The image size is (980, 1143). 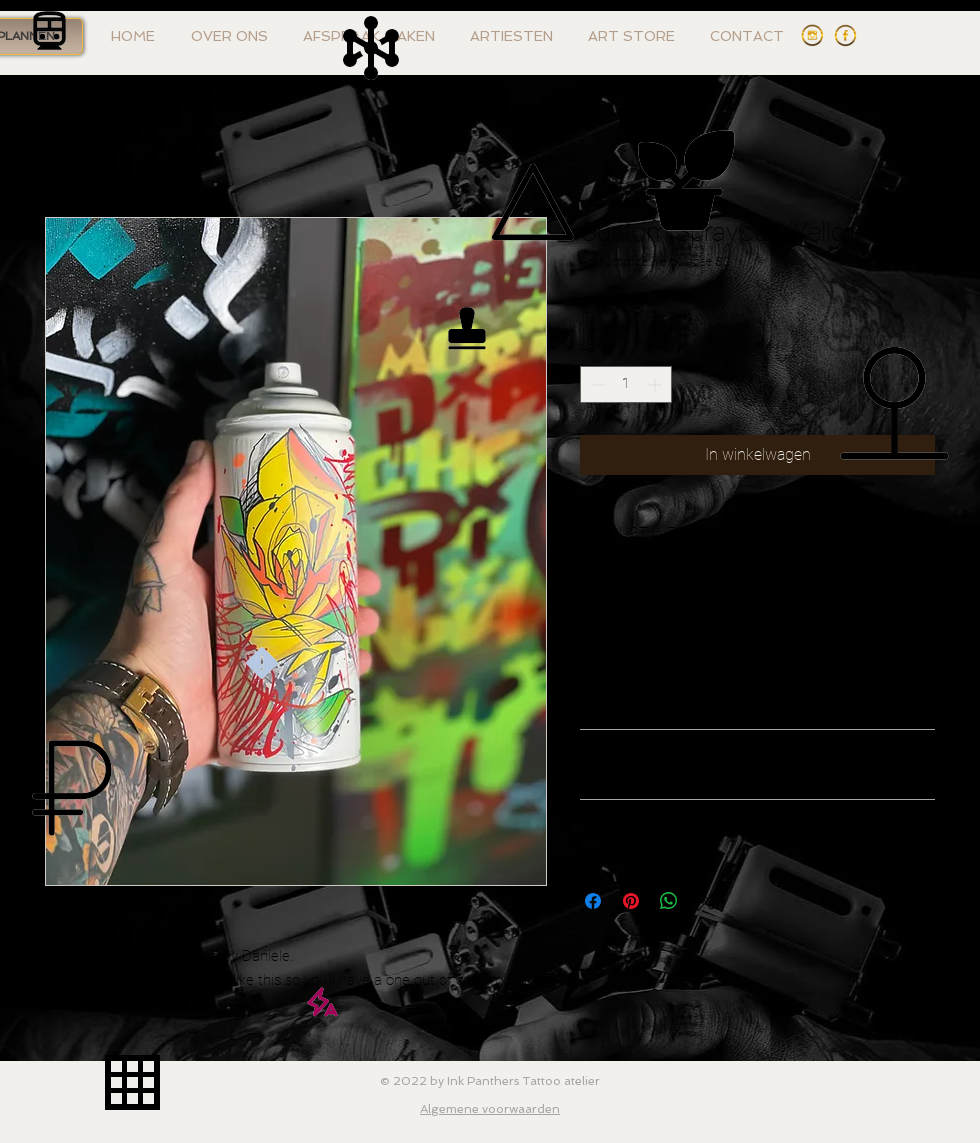 I want to click on indicates a warning or alert status, so click(x=262, y=663).